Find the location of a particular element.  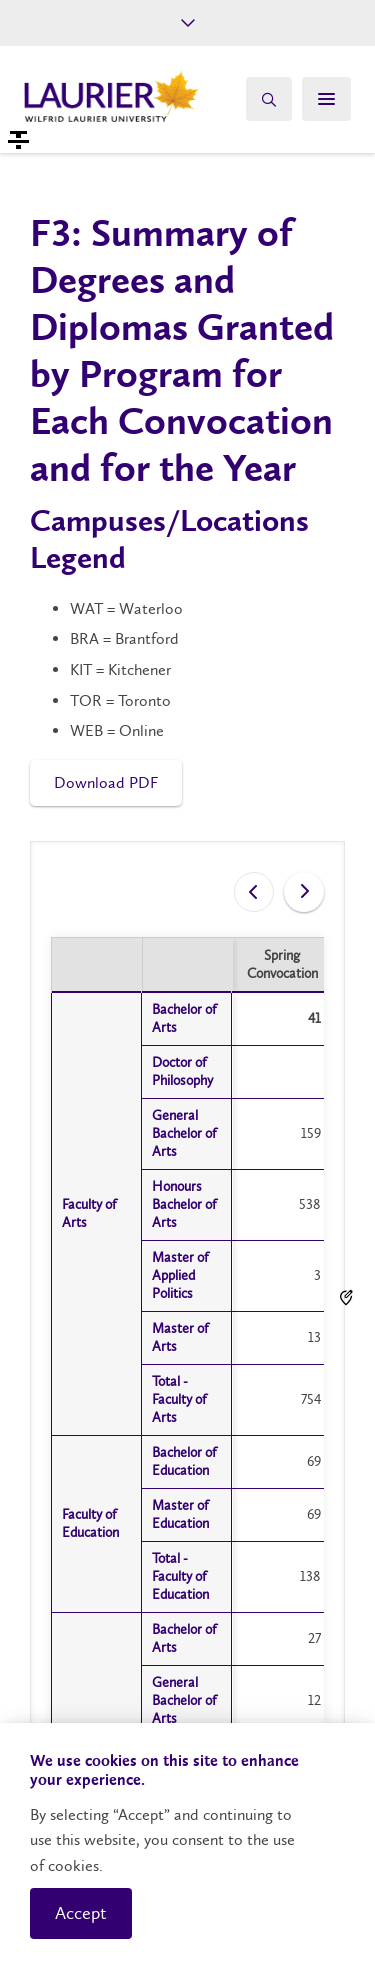

edit a saved location is located at coordinates (346, 1298).